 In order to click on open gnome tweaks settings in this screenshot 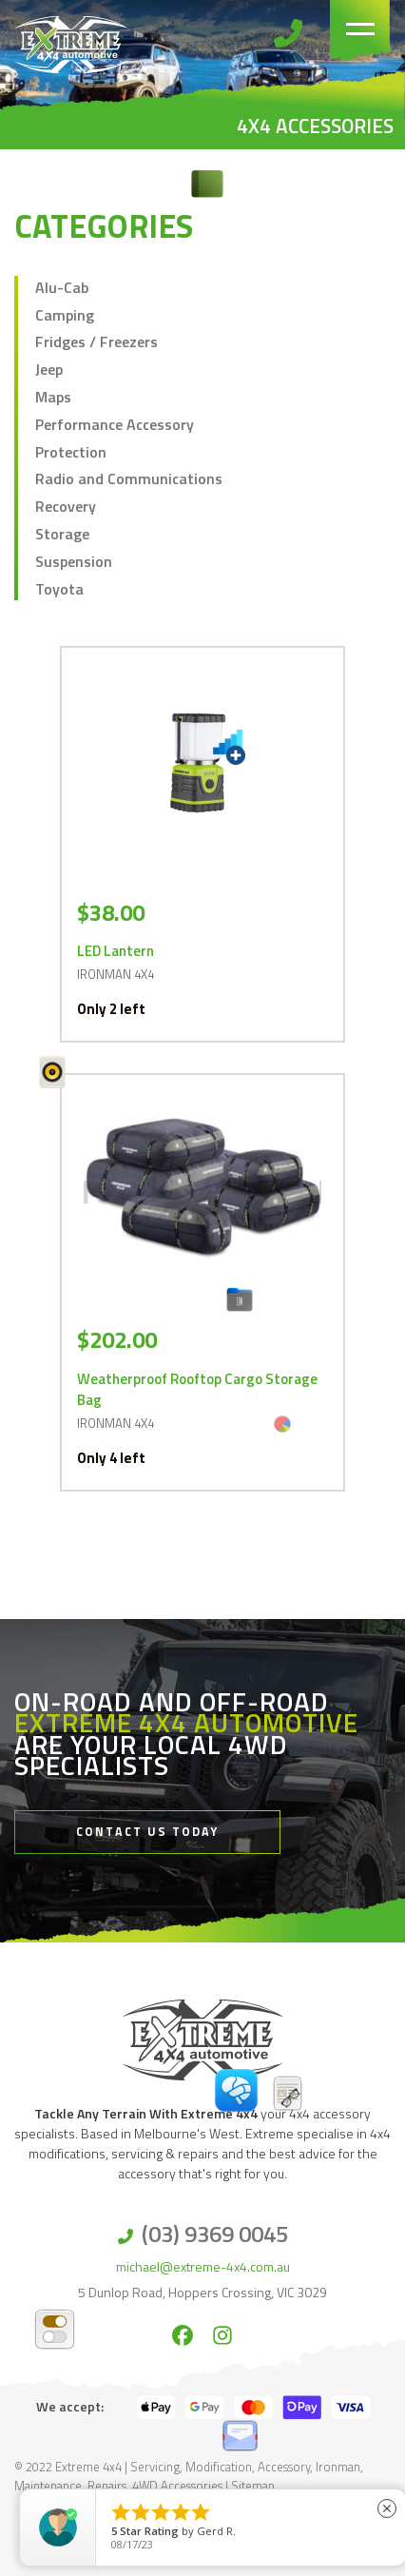, I will do `click(54, 2329)`.